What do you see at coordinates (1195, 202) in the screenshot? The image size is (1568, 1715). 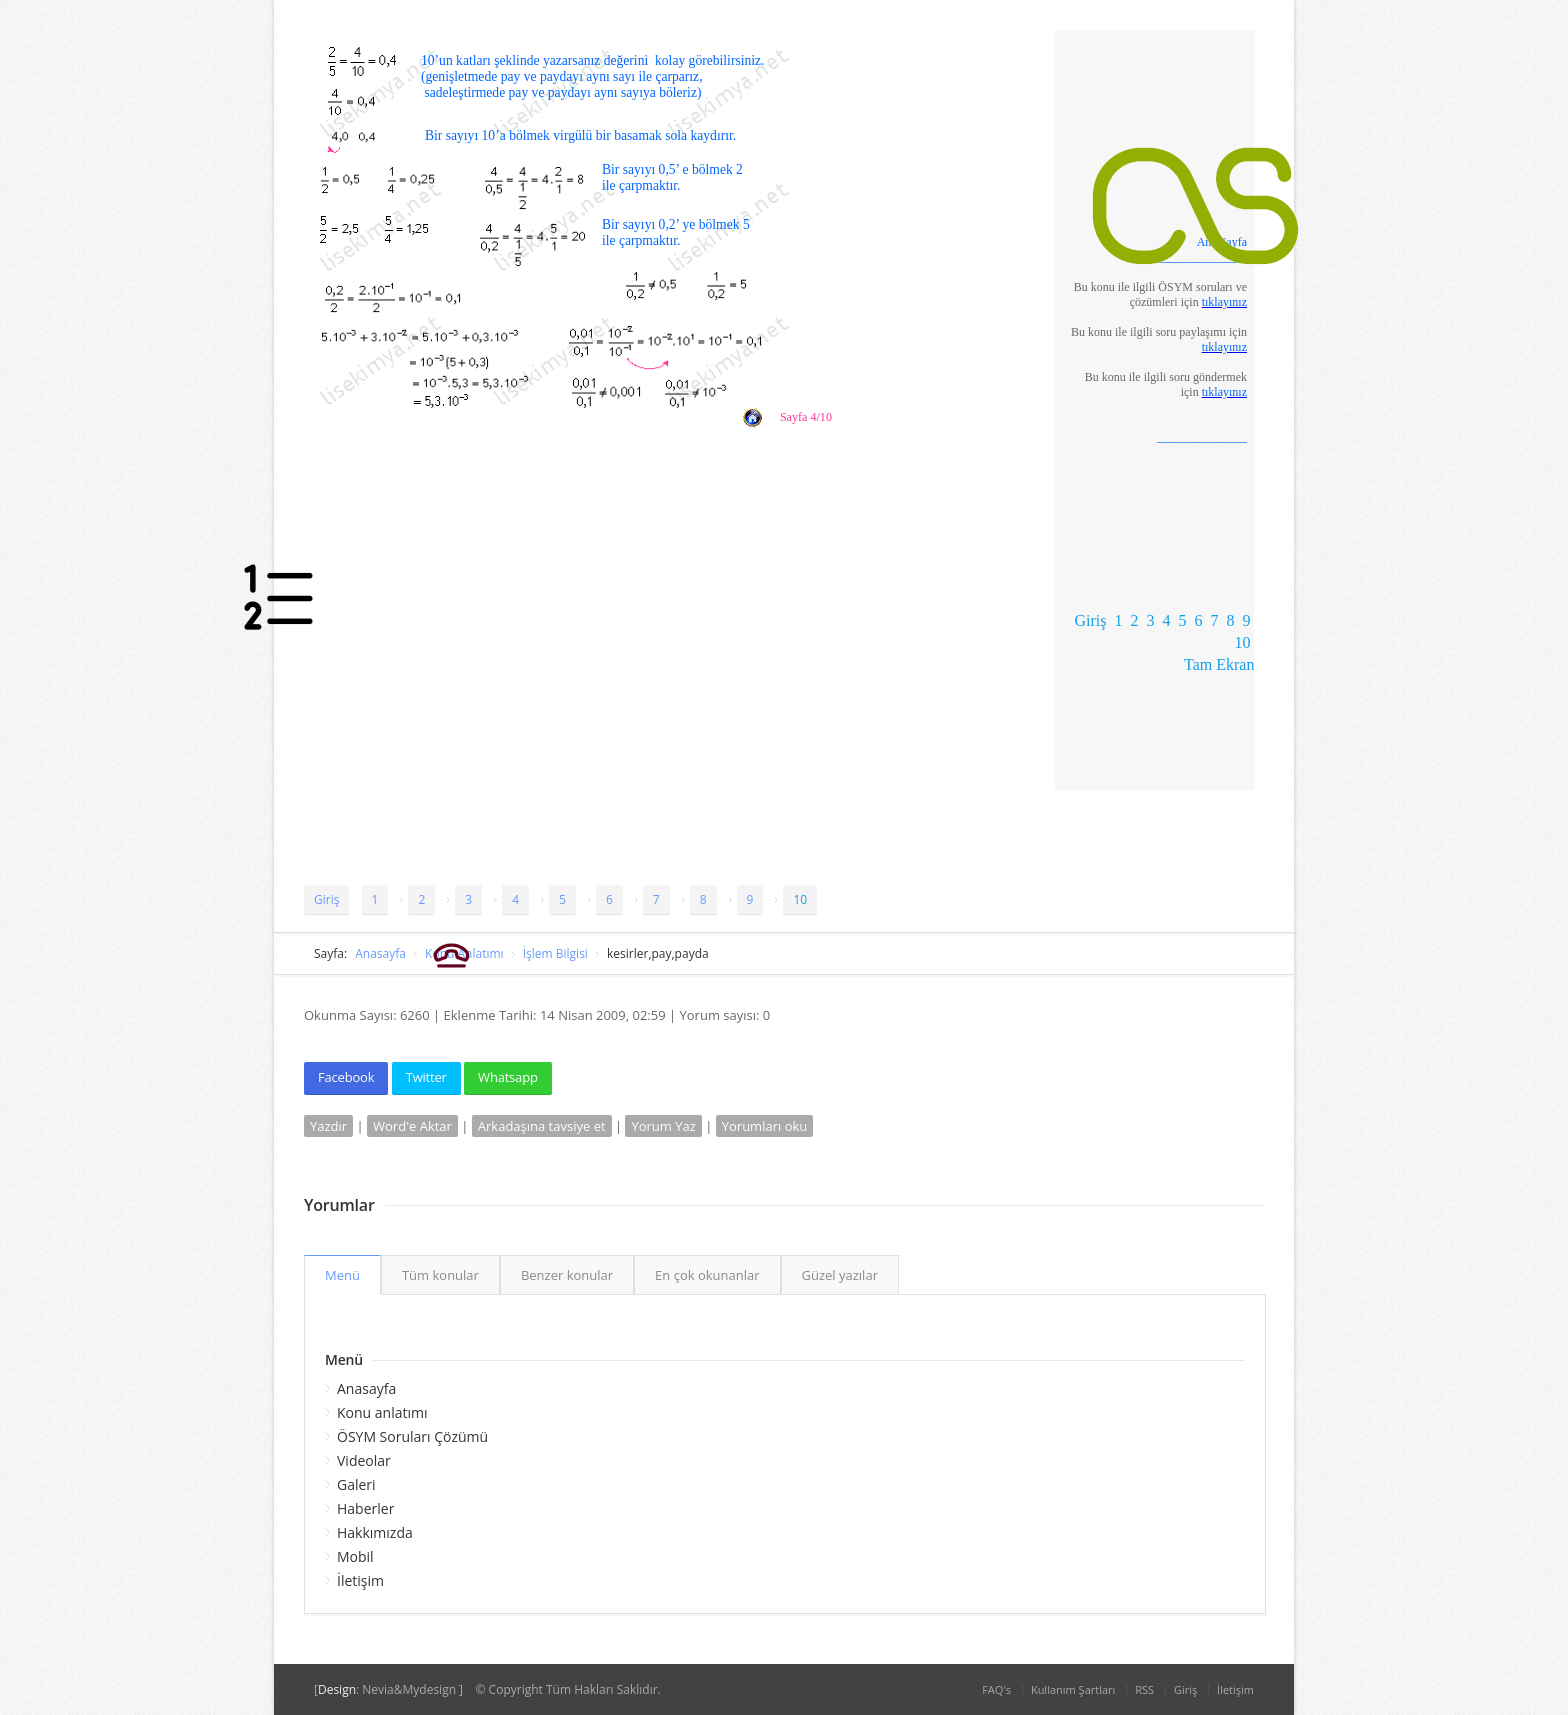 I see `connect to Last.fm account` at bounding box center [1195, 202].